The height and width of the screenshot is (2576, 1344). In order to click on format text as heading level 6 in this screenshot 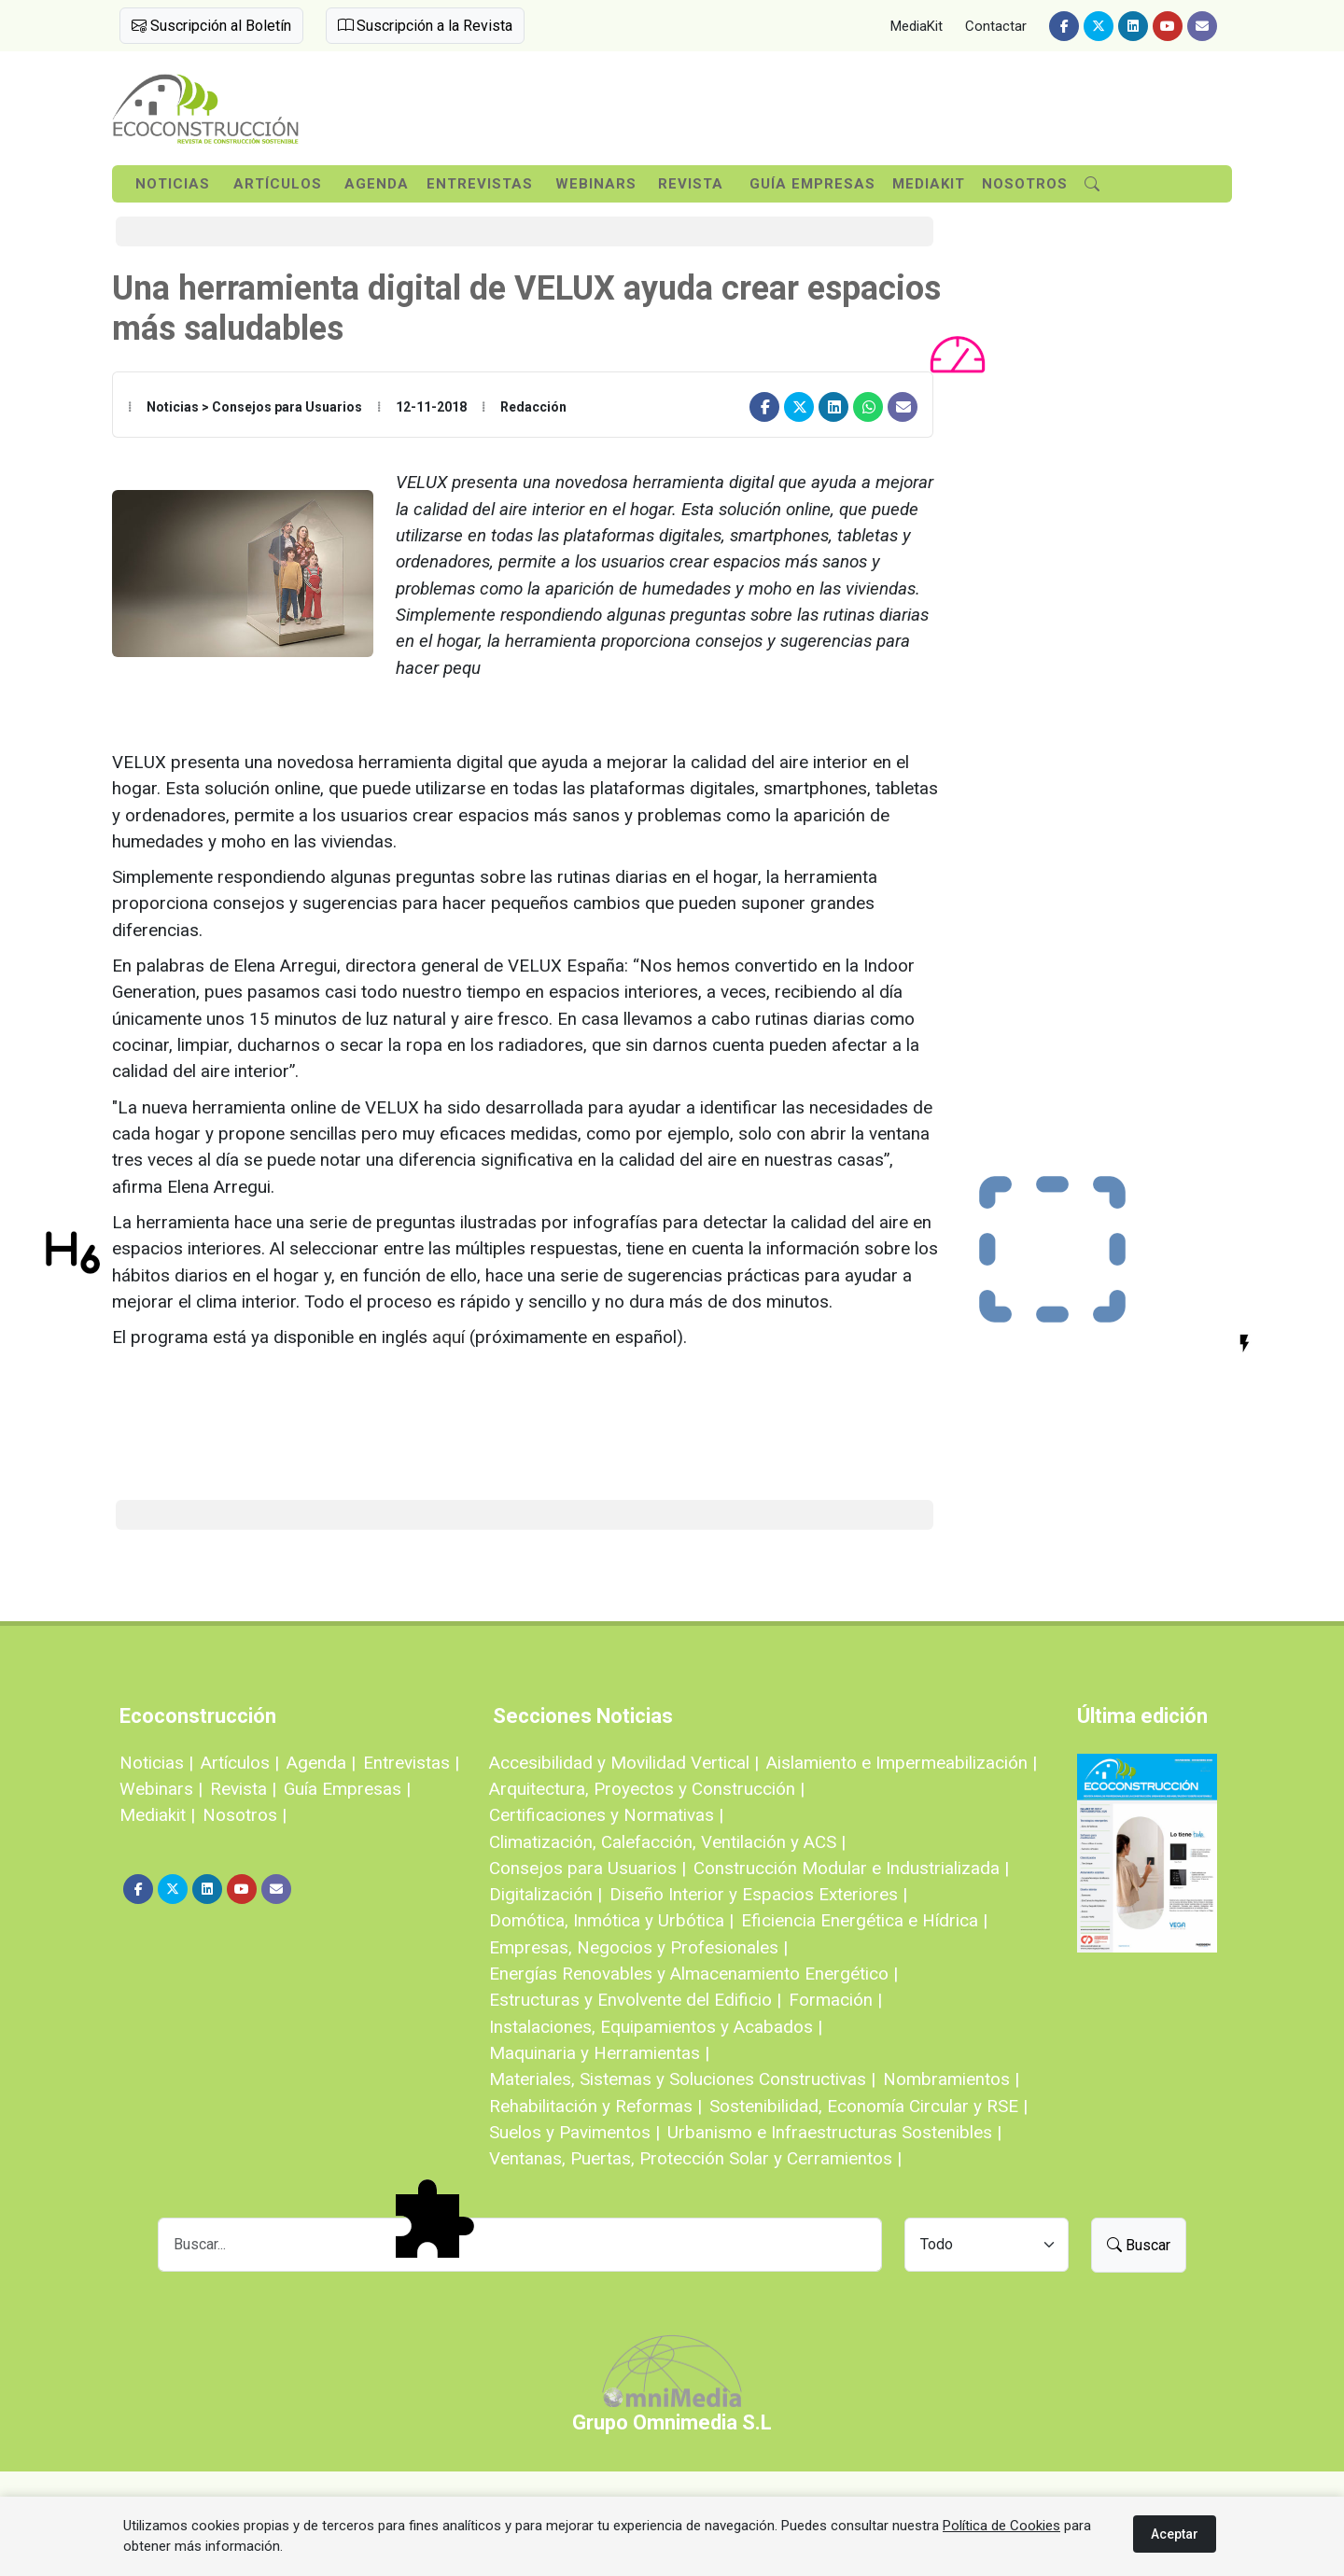, I will do `click(70, 1252)`.